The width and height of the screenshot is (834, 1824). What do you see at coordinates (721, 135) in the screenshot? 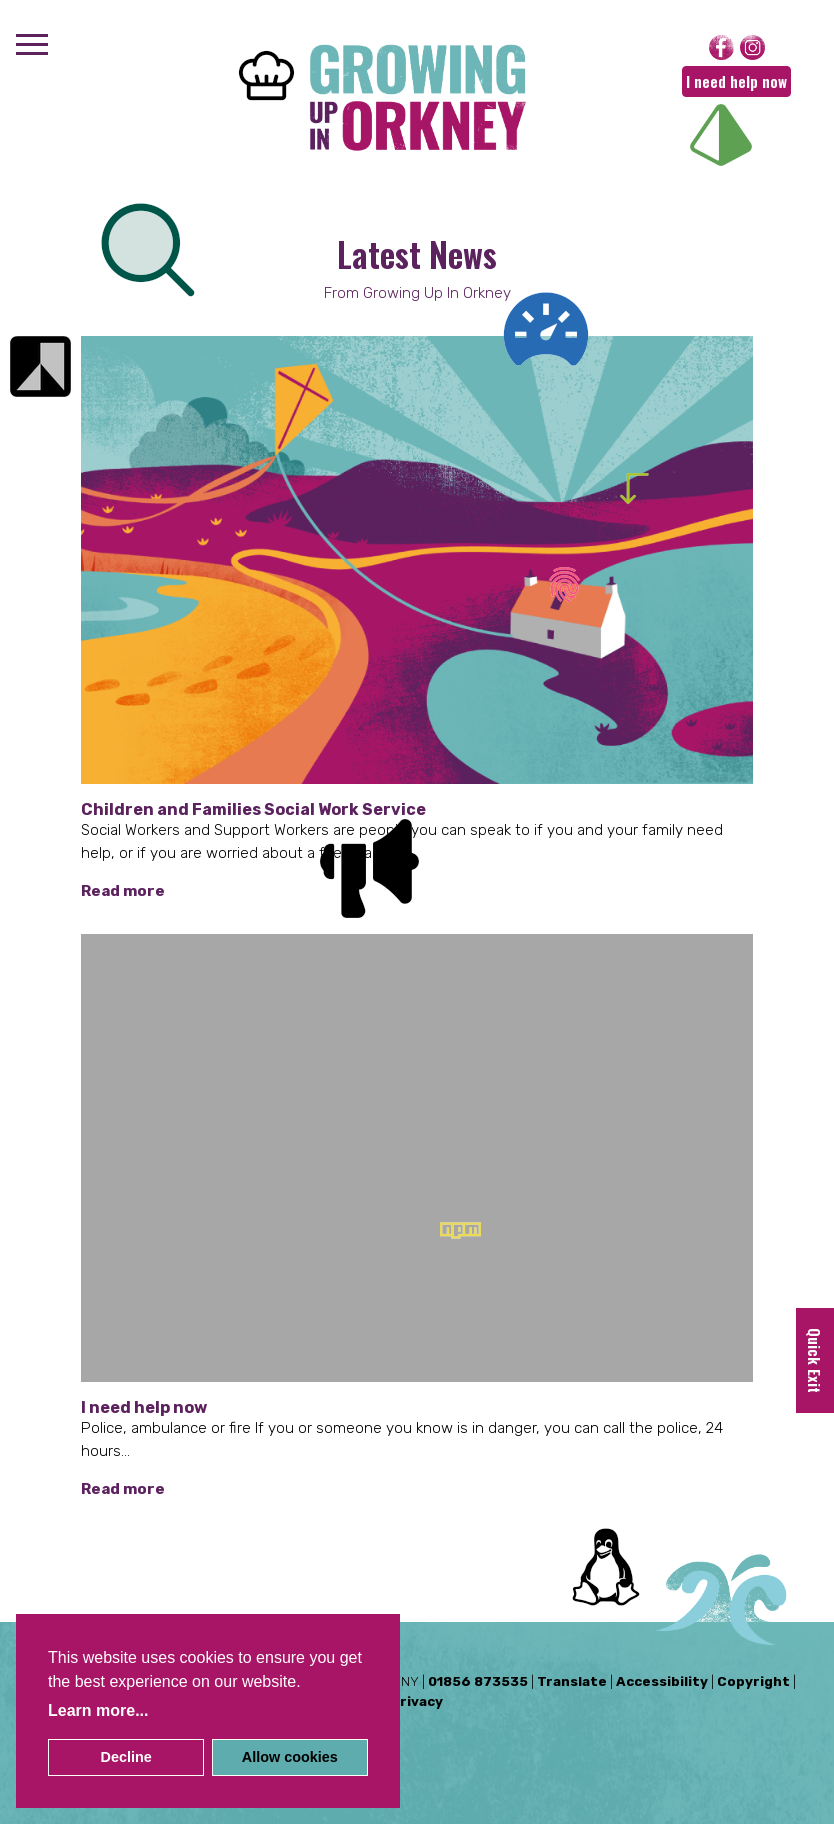
I see `access color or light spectrum settings` at bounding box center [721, 135].